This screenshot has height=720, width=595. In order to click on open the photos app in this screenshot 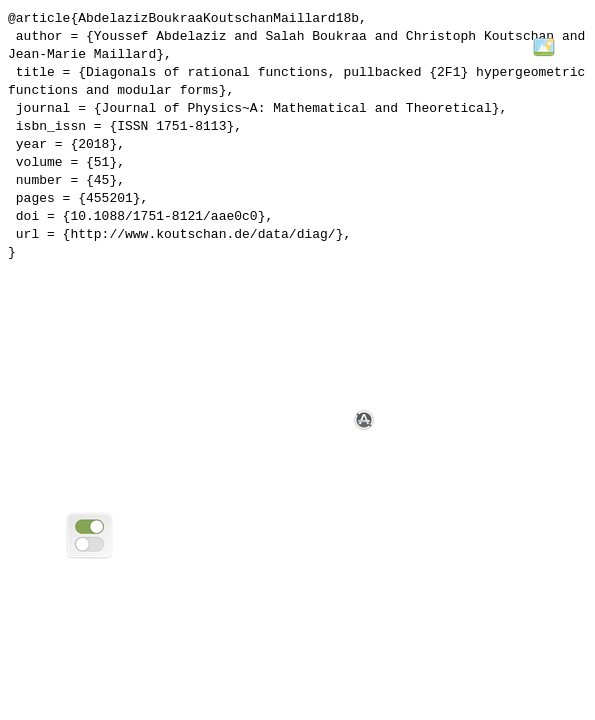, I will do `click(544, 47)`.